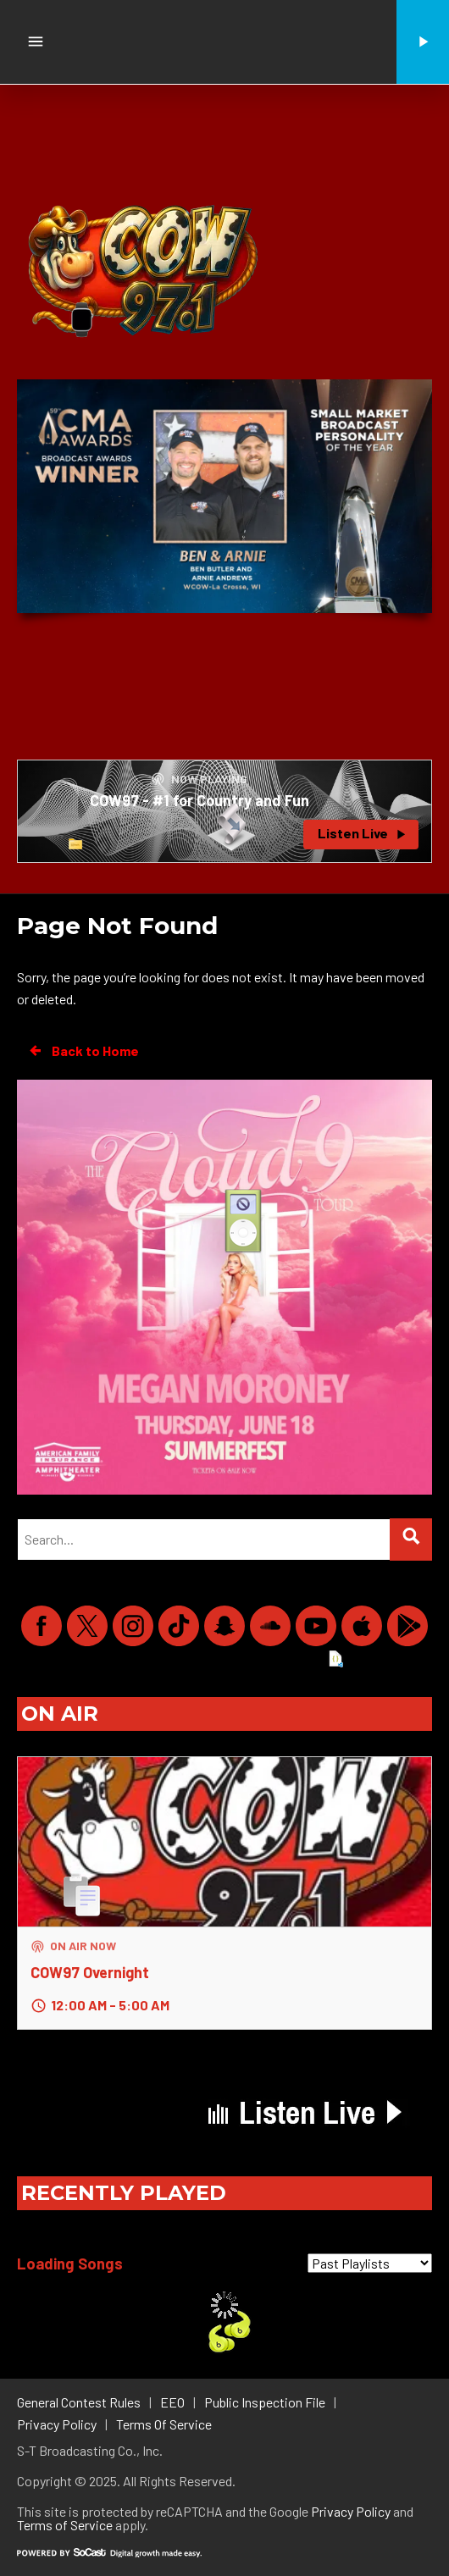 Image resolution: width=449 pixels, height=2576 pixels. I want to click on open folder containing UiPath automation projects, so click(75, 844).